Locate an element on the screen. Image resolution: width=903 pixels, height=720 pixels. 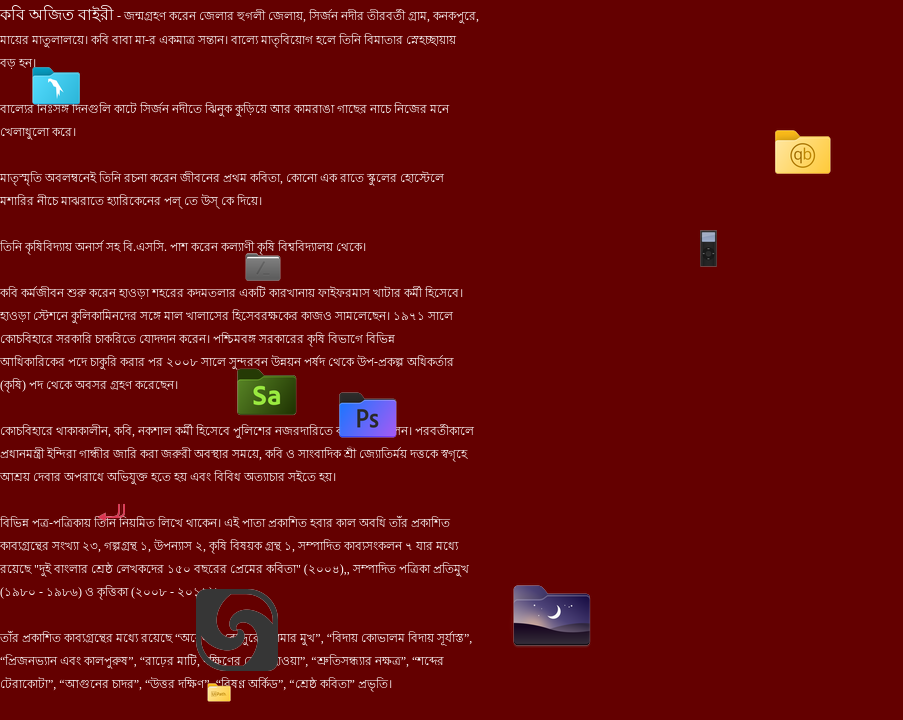
open parrot os system folder is located at coordinates (56, 87).